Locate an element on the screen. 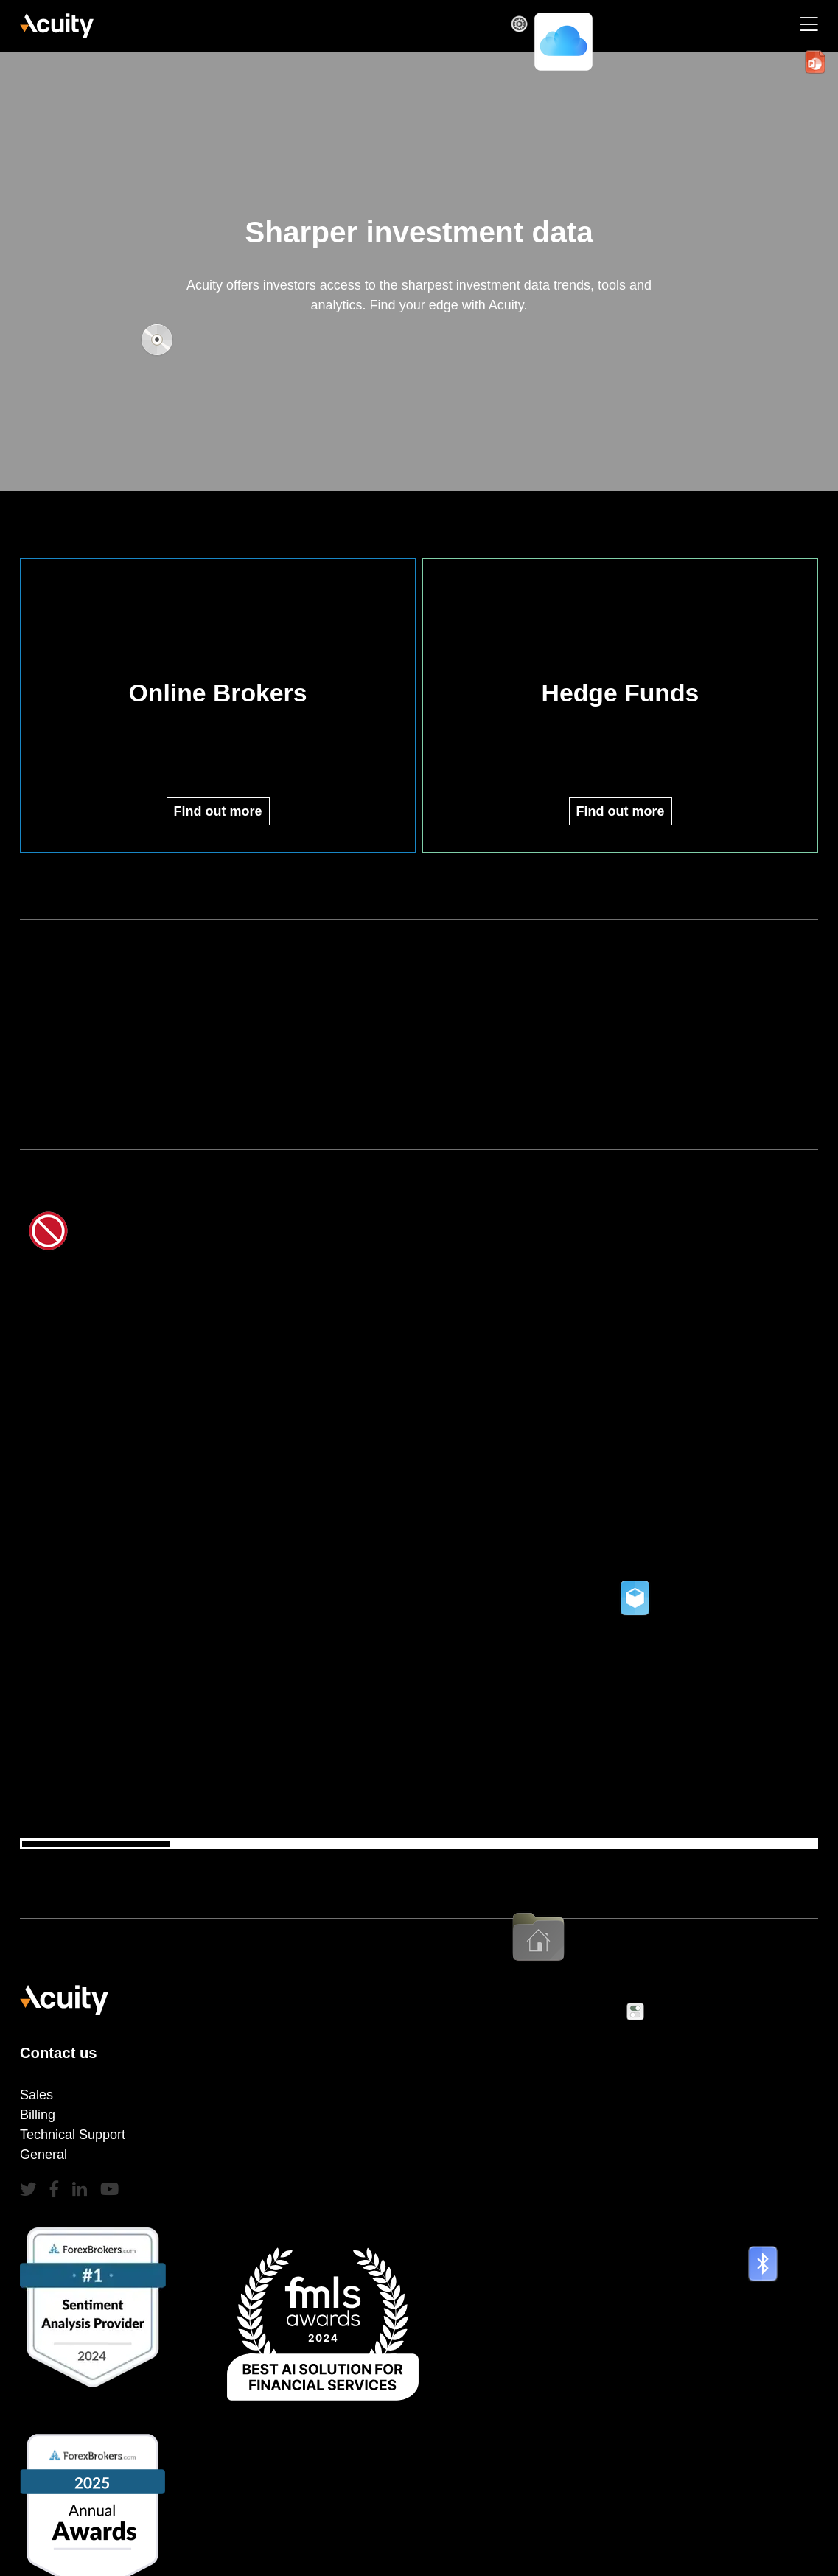 The image size is (838, 2576). open gnome tweaks settings is located at coordinates (635, 2012).